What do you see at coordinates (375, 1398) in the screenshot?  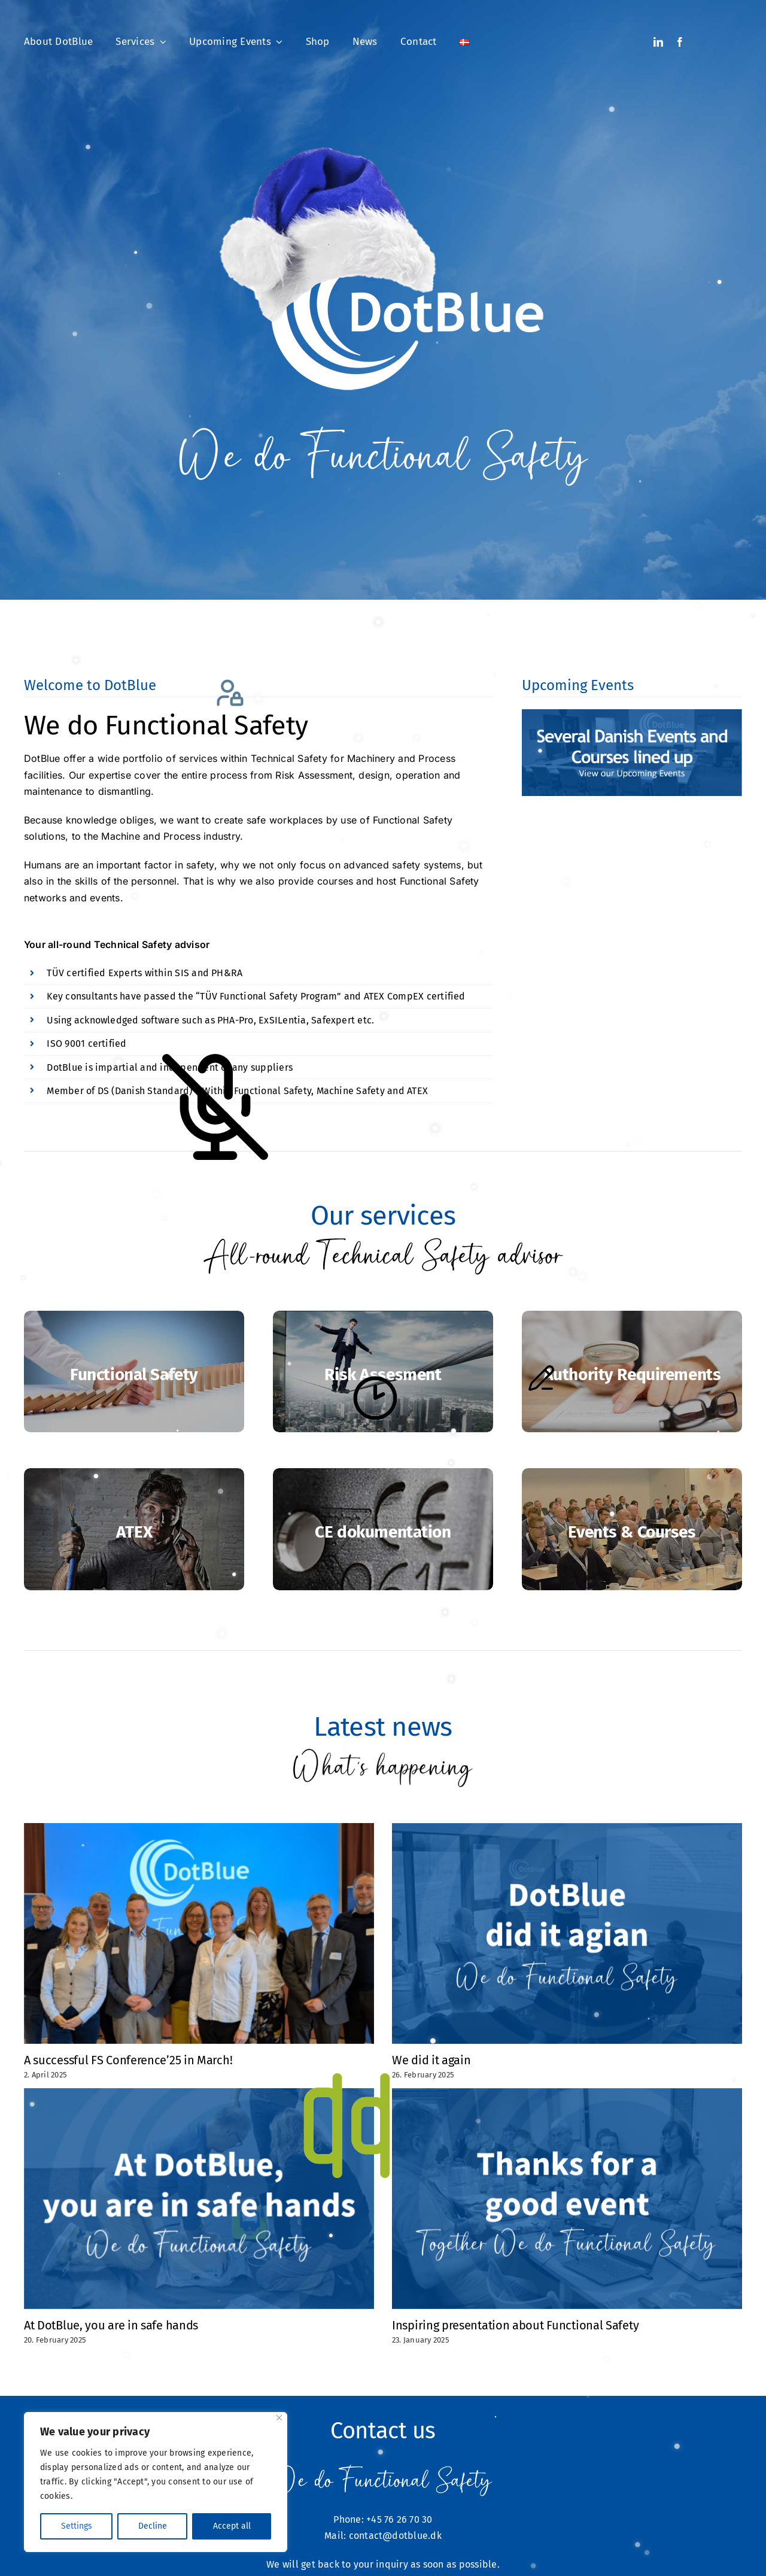 I see `view current time` at bounding box center [375, 1398].